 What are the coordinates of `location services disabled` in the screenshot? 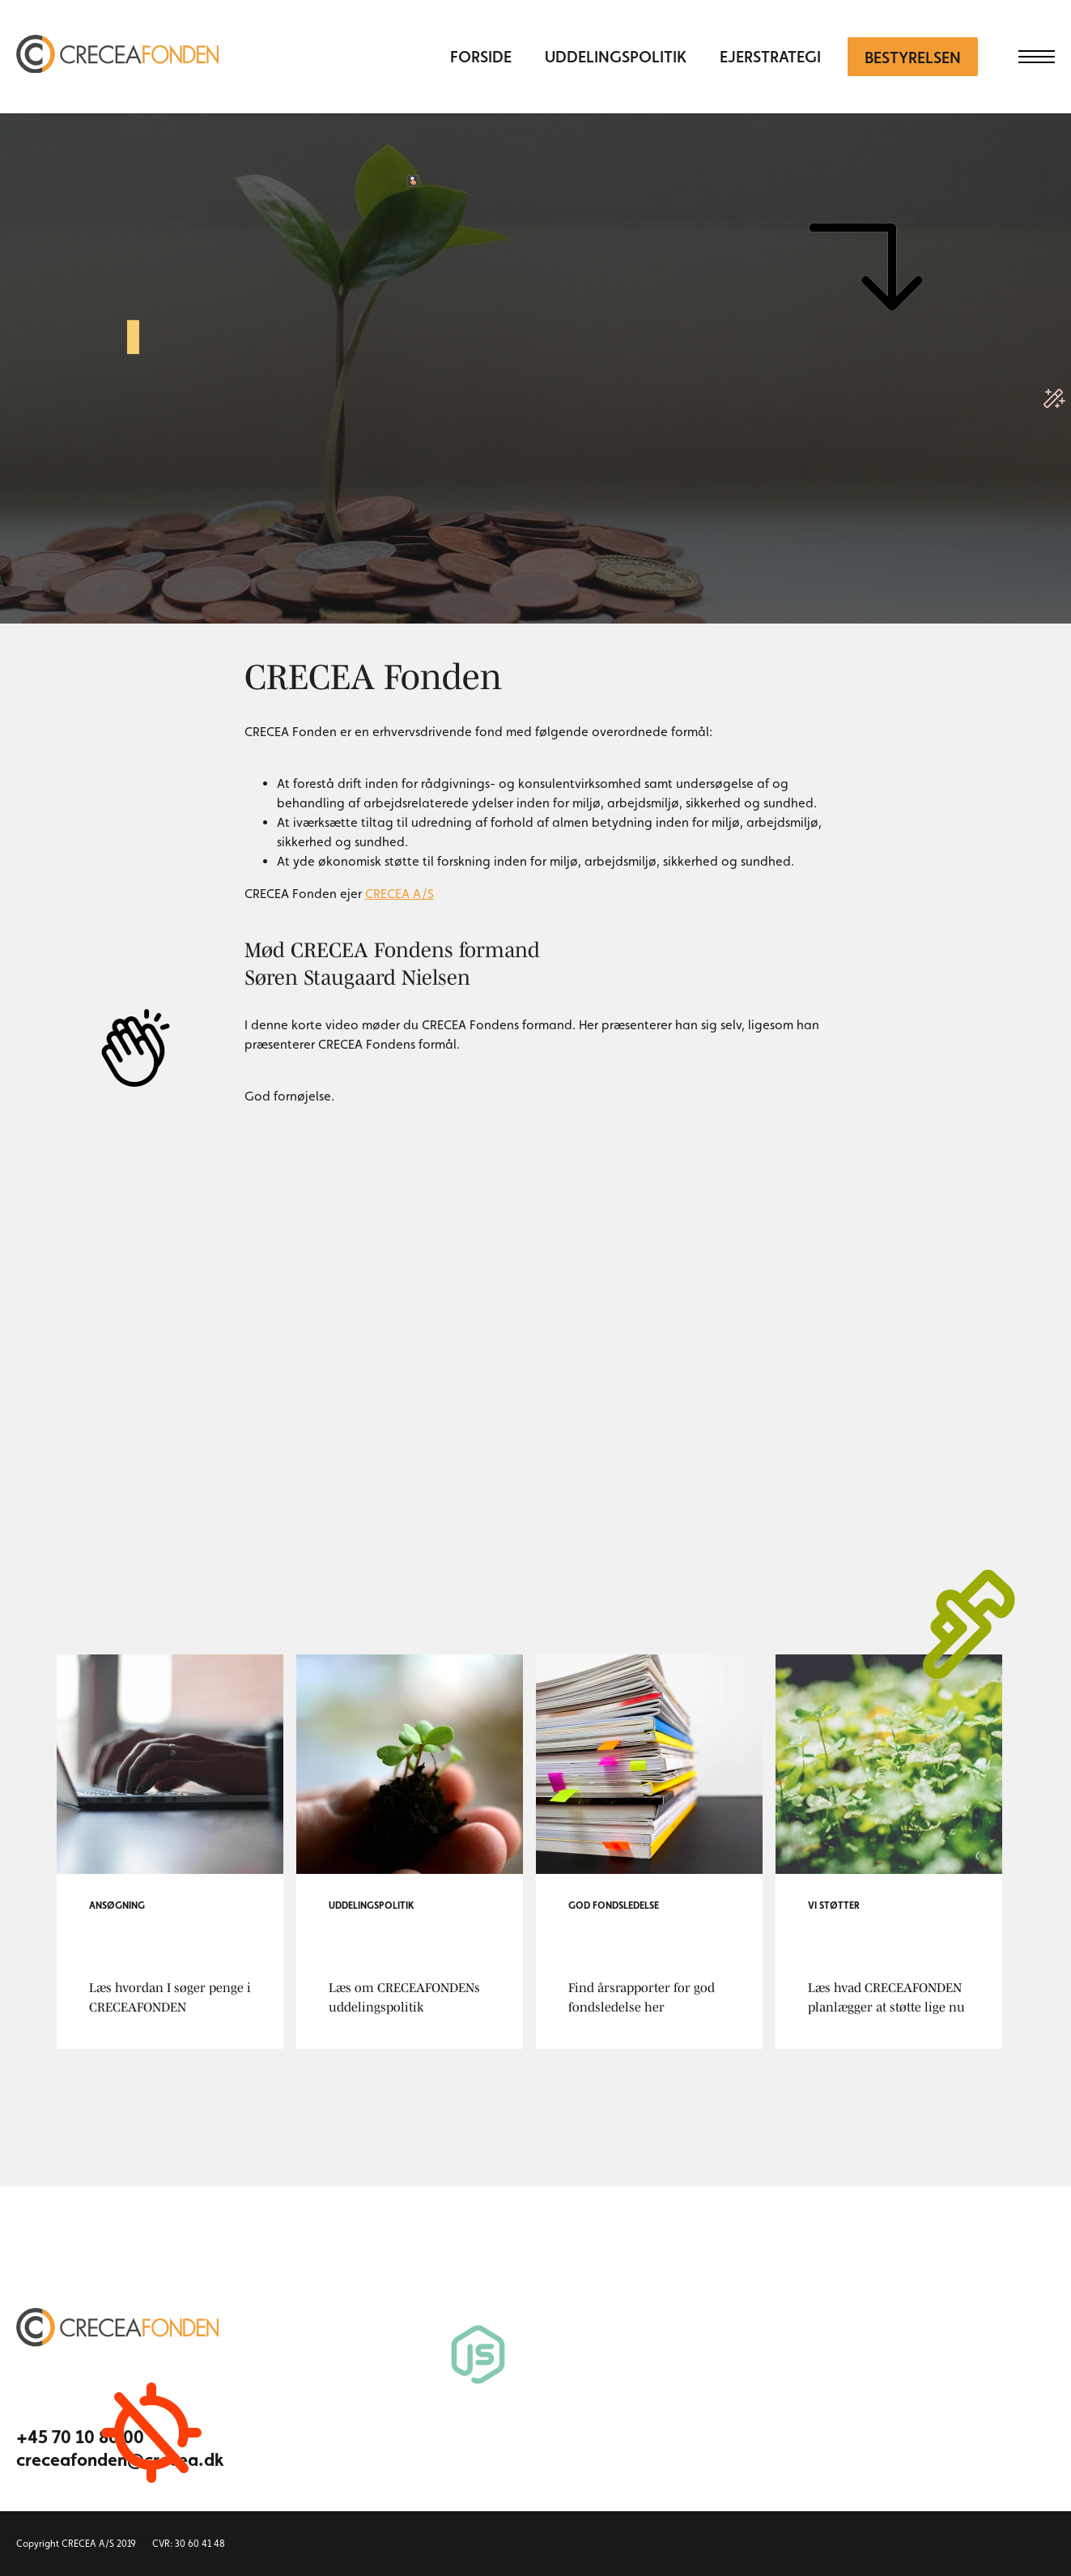 It's located at (151, 2433).